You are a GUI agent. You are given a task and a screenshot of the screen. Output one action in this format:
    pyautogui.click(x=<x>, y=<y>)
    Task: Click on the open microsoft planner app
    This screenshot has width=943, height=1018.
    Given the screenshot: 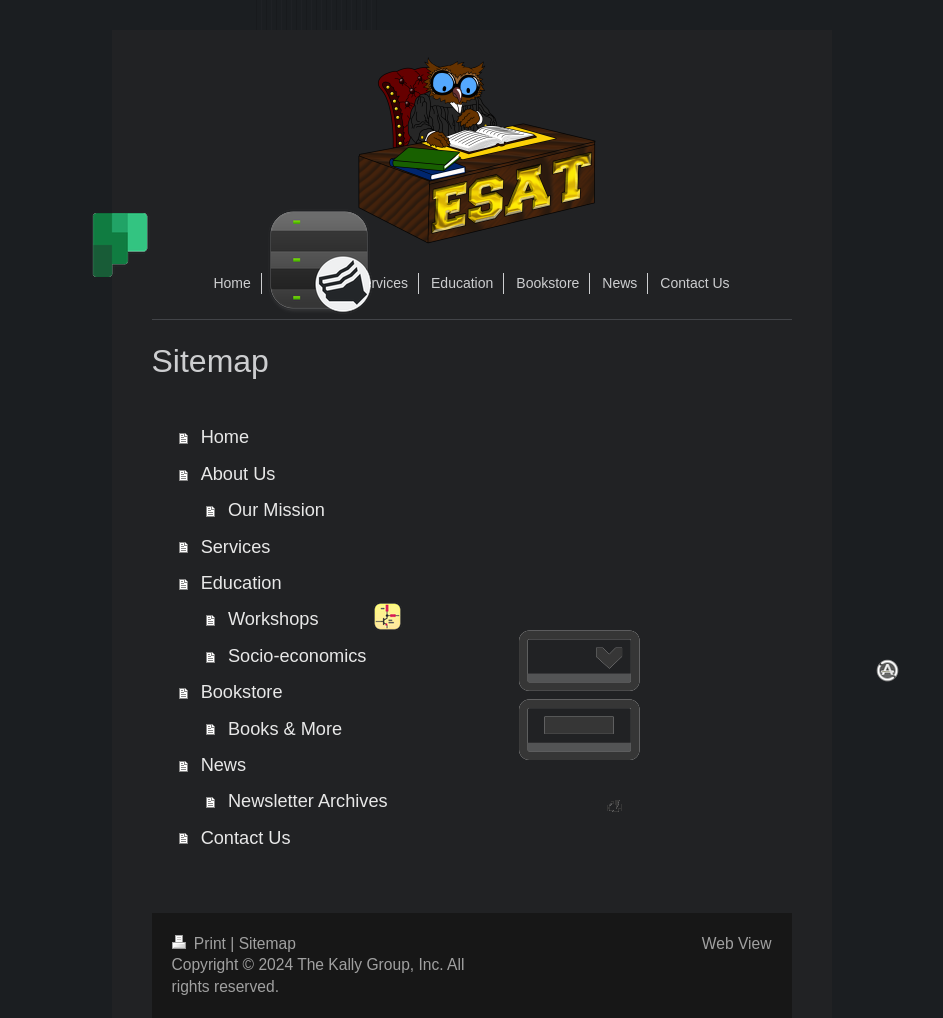 What is the action you would take?
    pyautogui.click(x=120, y=245)
    